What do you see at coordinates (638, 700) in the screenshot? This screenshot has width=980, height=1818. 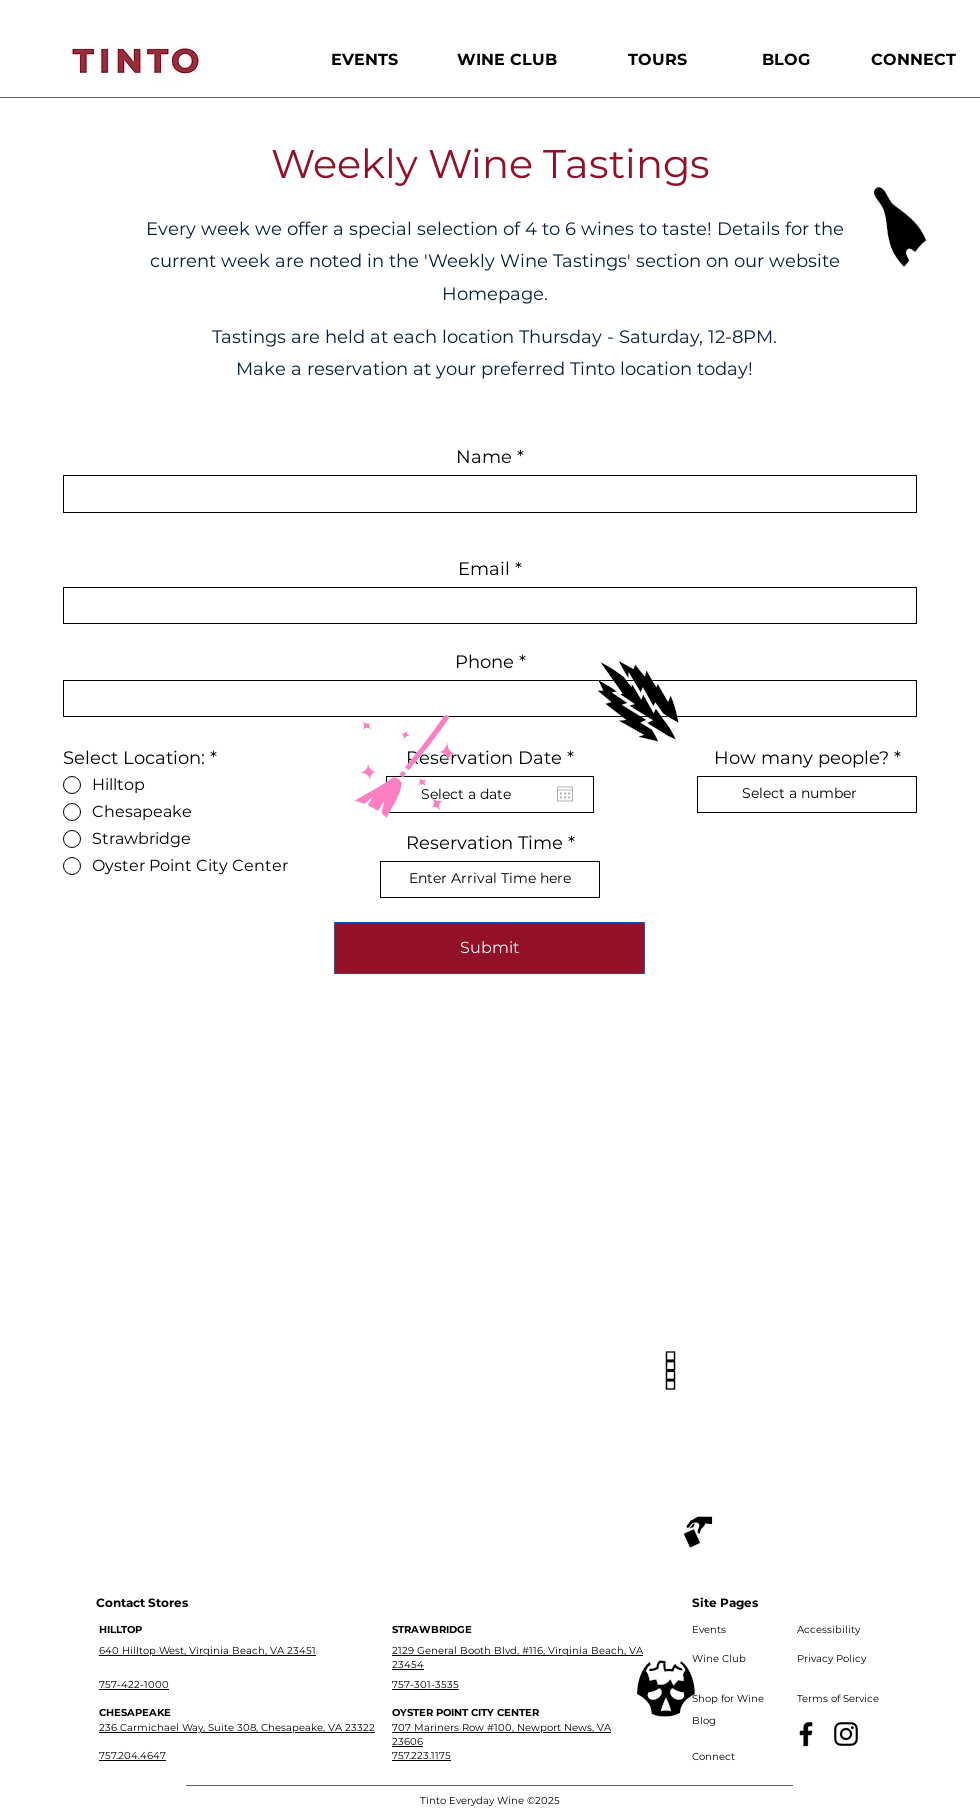 I see `lightning attack or electric slash ability` at bounding box center [638, 700].